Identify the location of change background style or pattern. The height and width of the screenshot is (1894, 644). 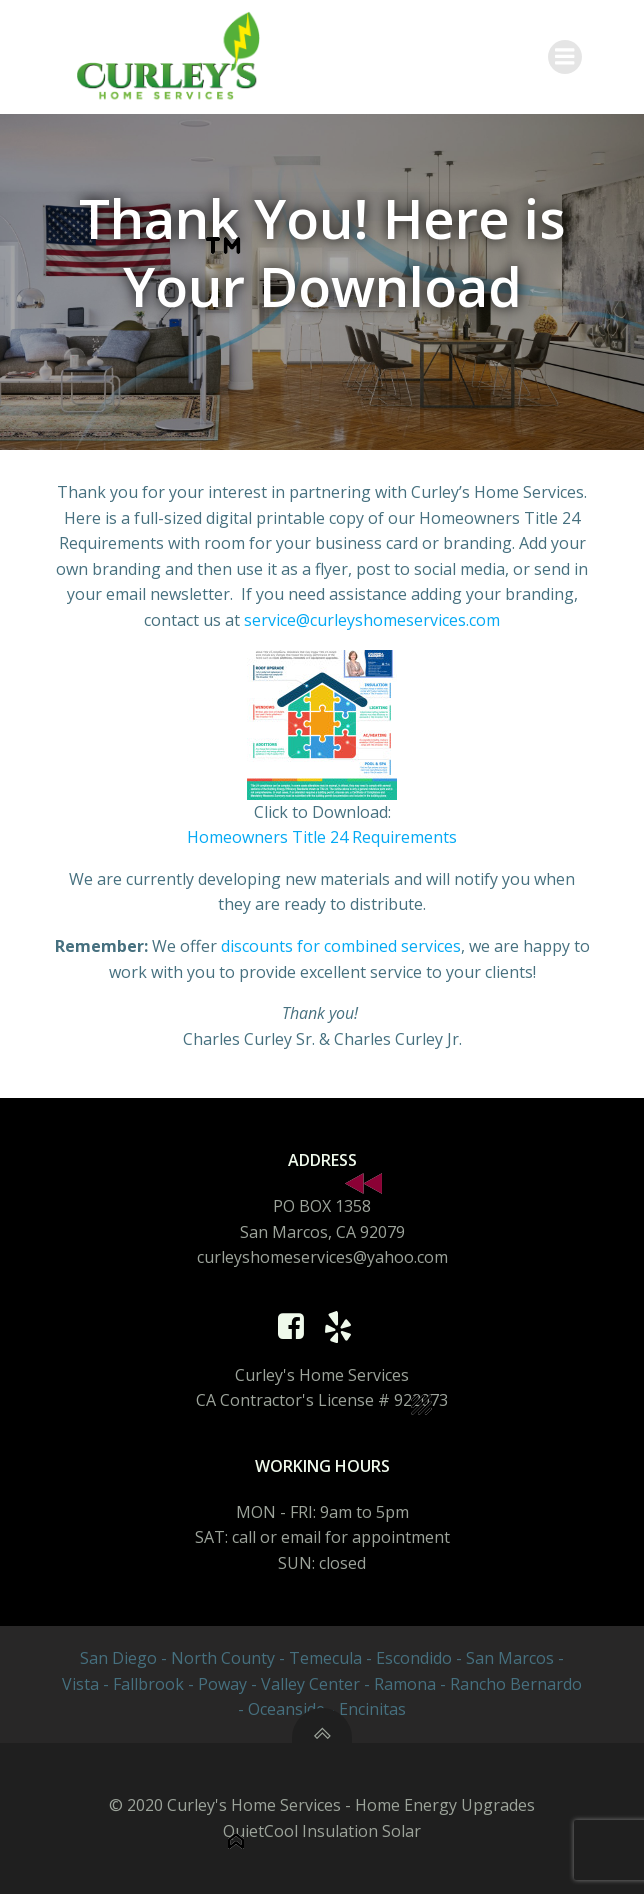
(421, 1404).